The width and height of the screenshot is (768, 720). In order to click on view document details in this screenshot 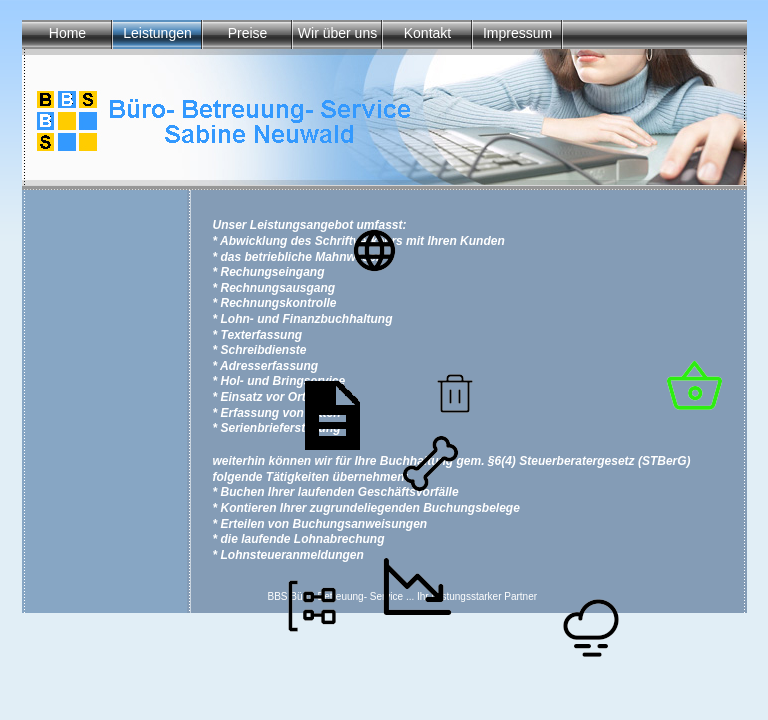, I will do `click(332, 415)`.